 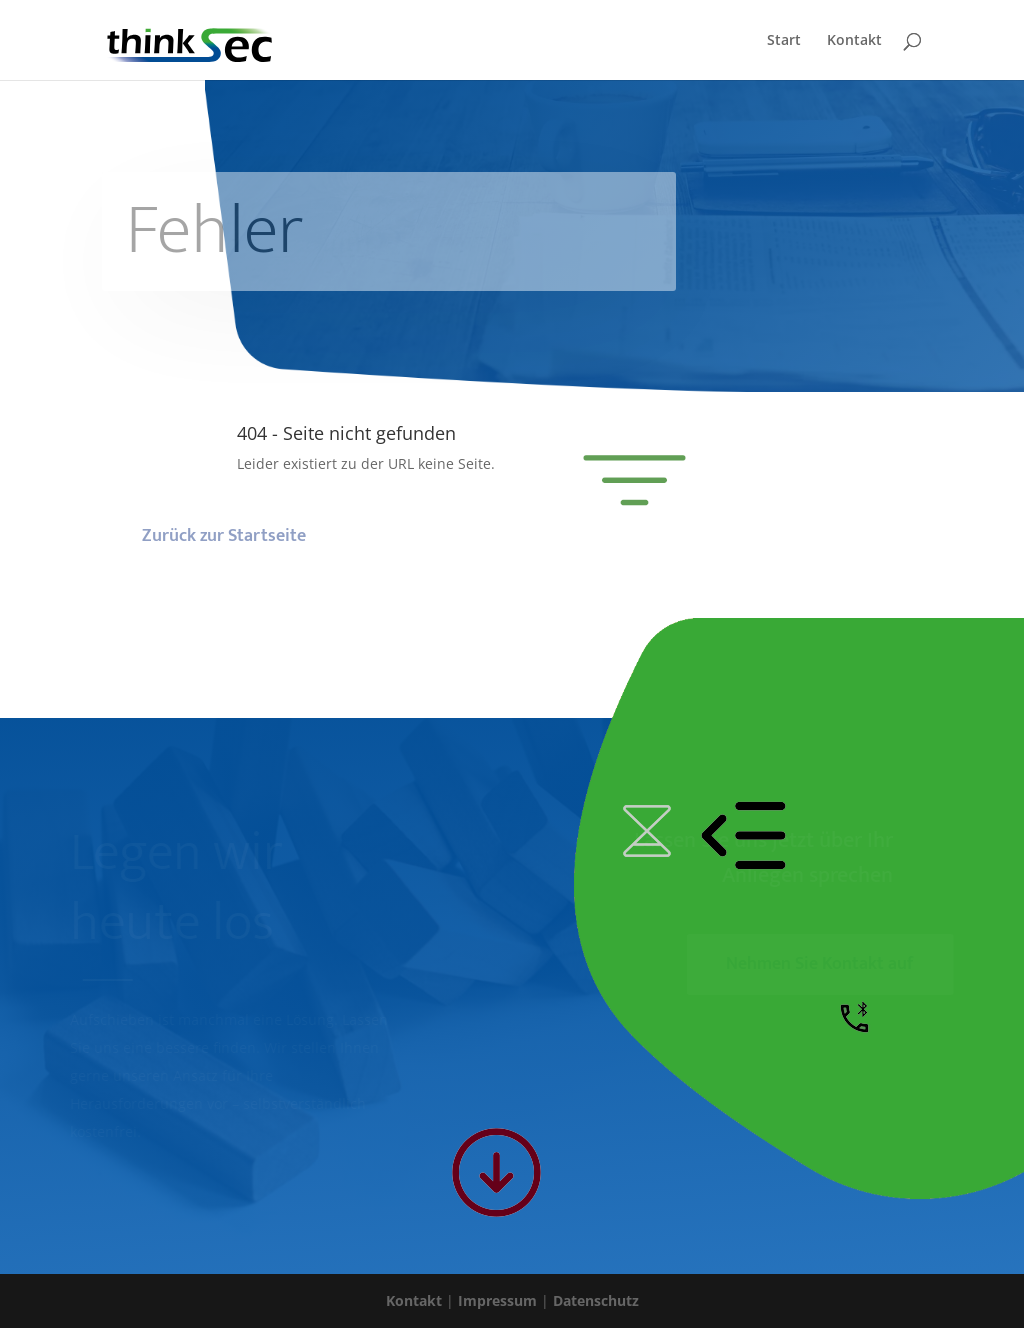 I want to click on filter or sort content, so click(x=634, y=476).